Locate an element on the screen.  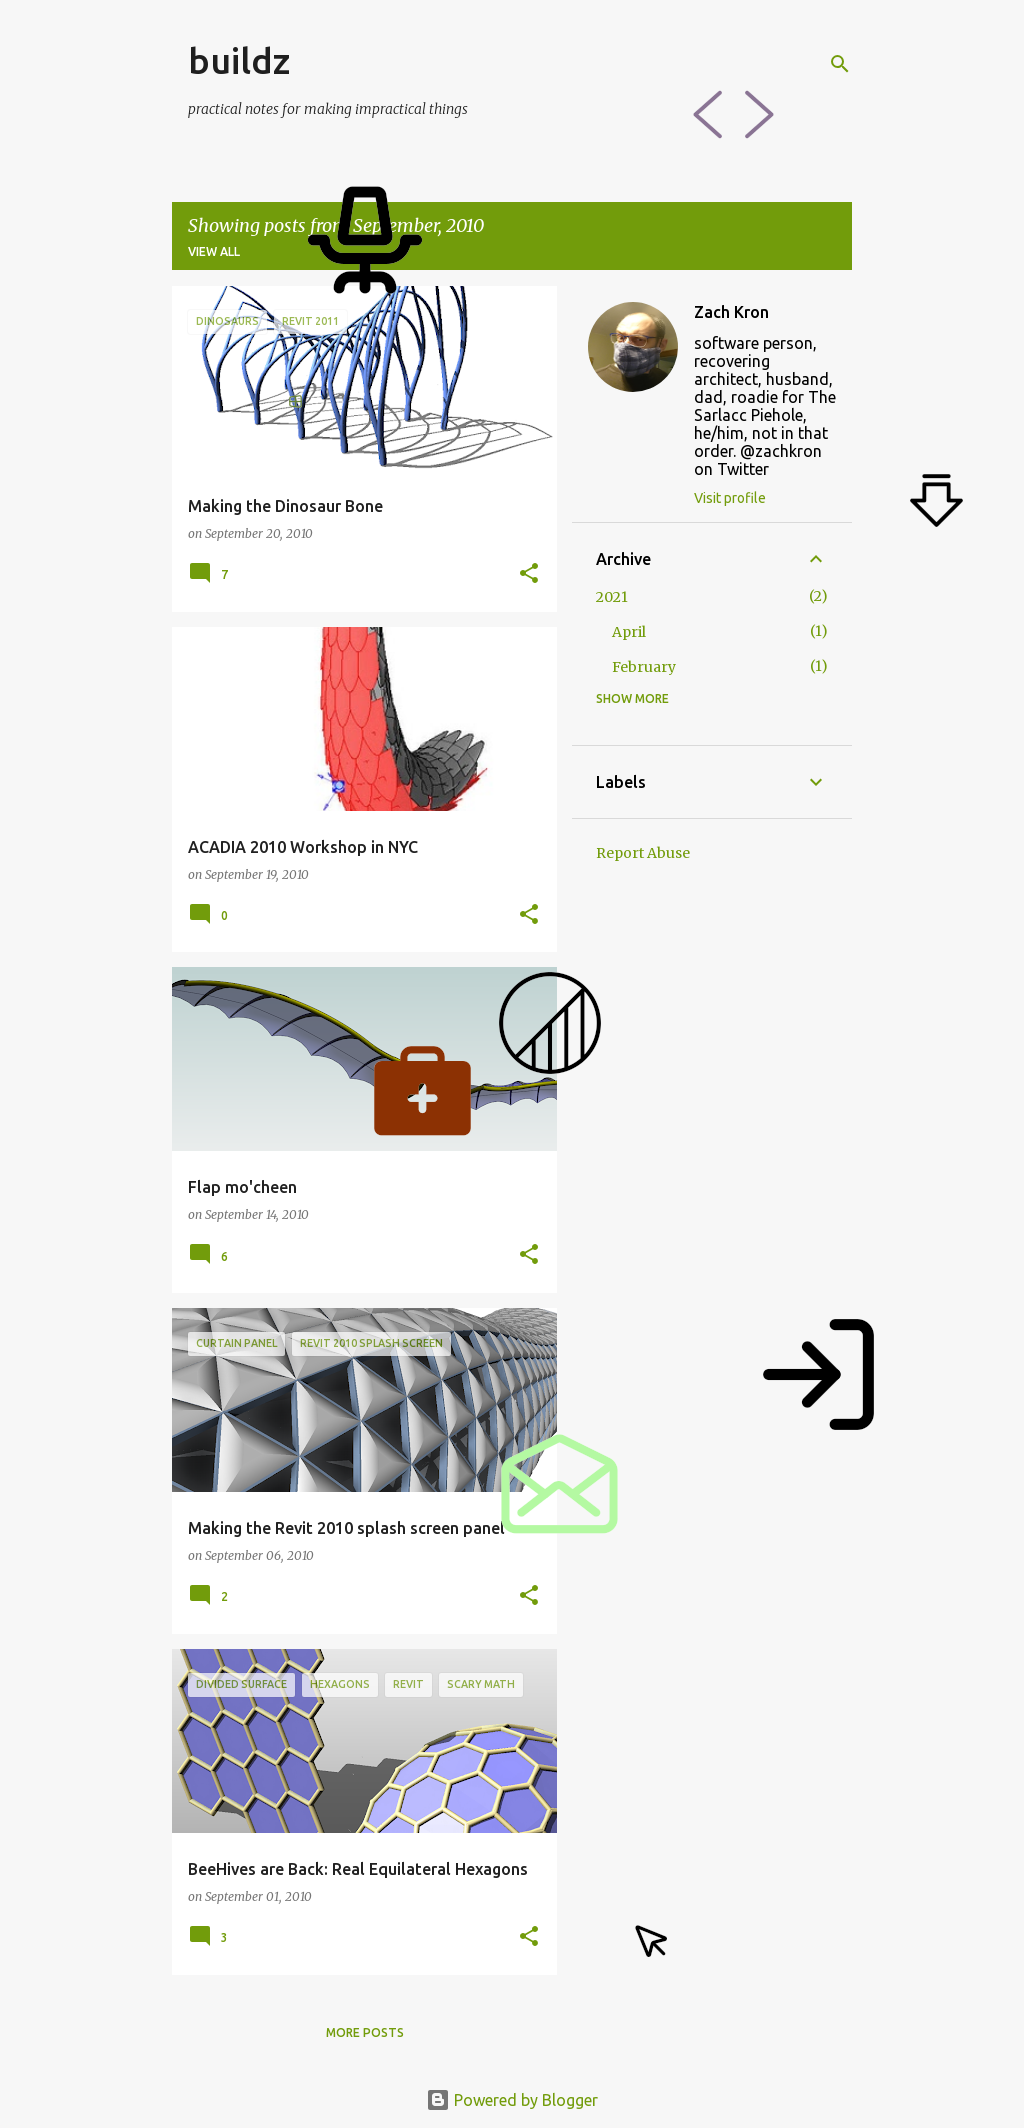
cursor or pointer indicator is located at coordinates (652, 1942).